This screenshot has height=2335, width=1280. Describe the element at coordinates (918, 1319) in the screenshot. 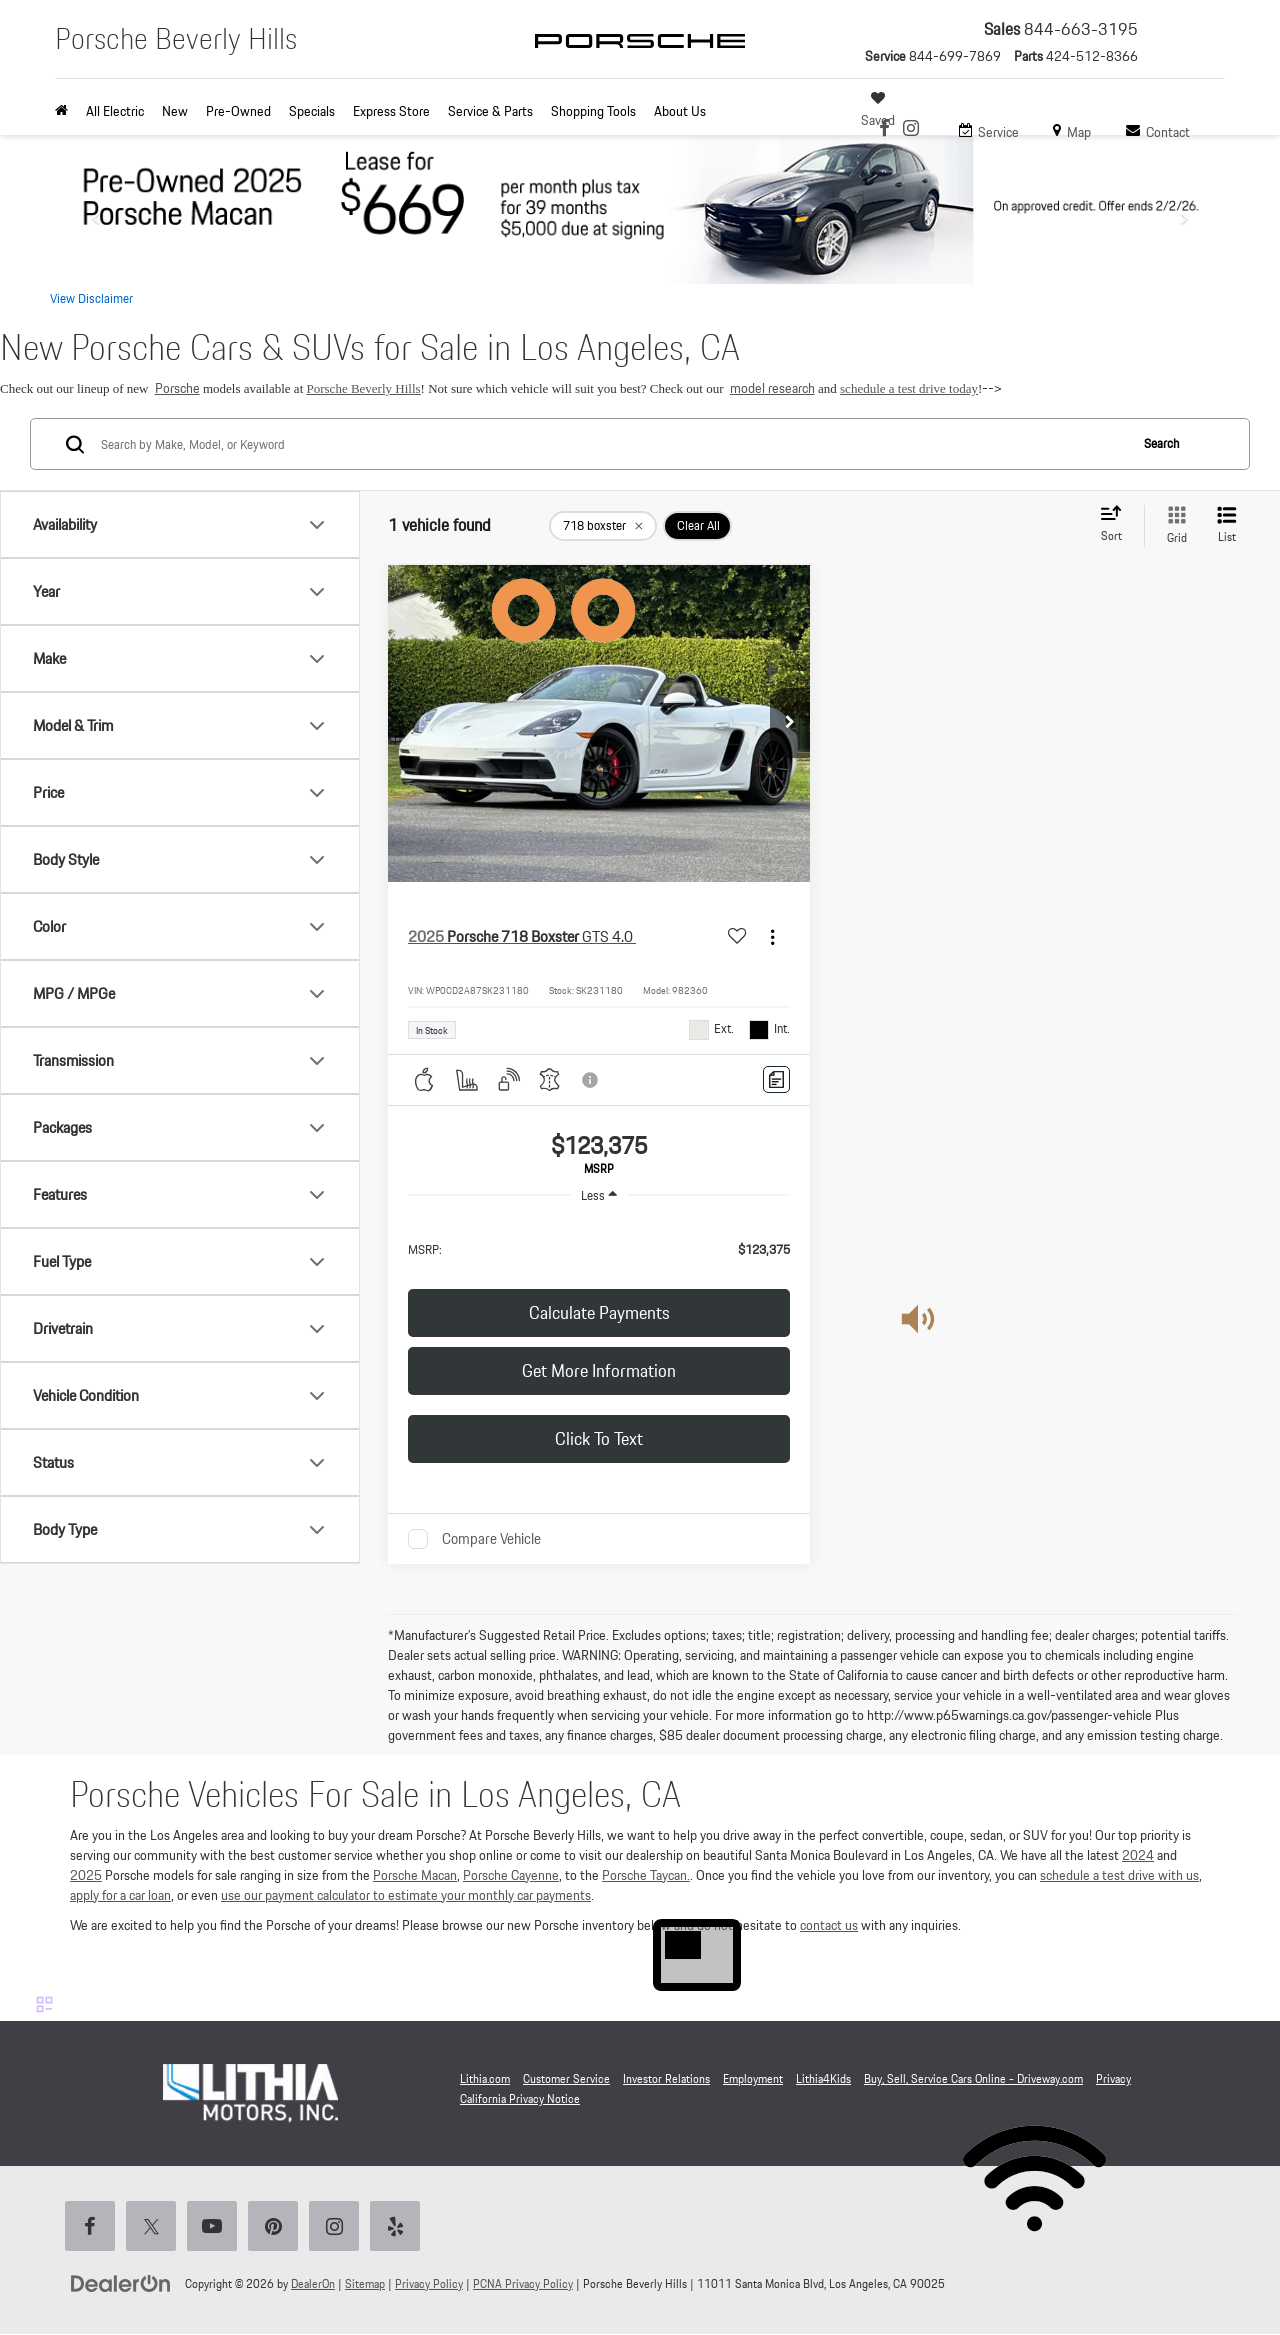

I see `increase audio volume` at that location.